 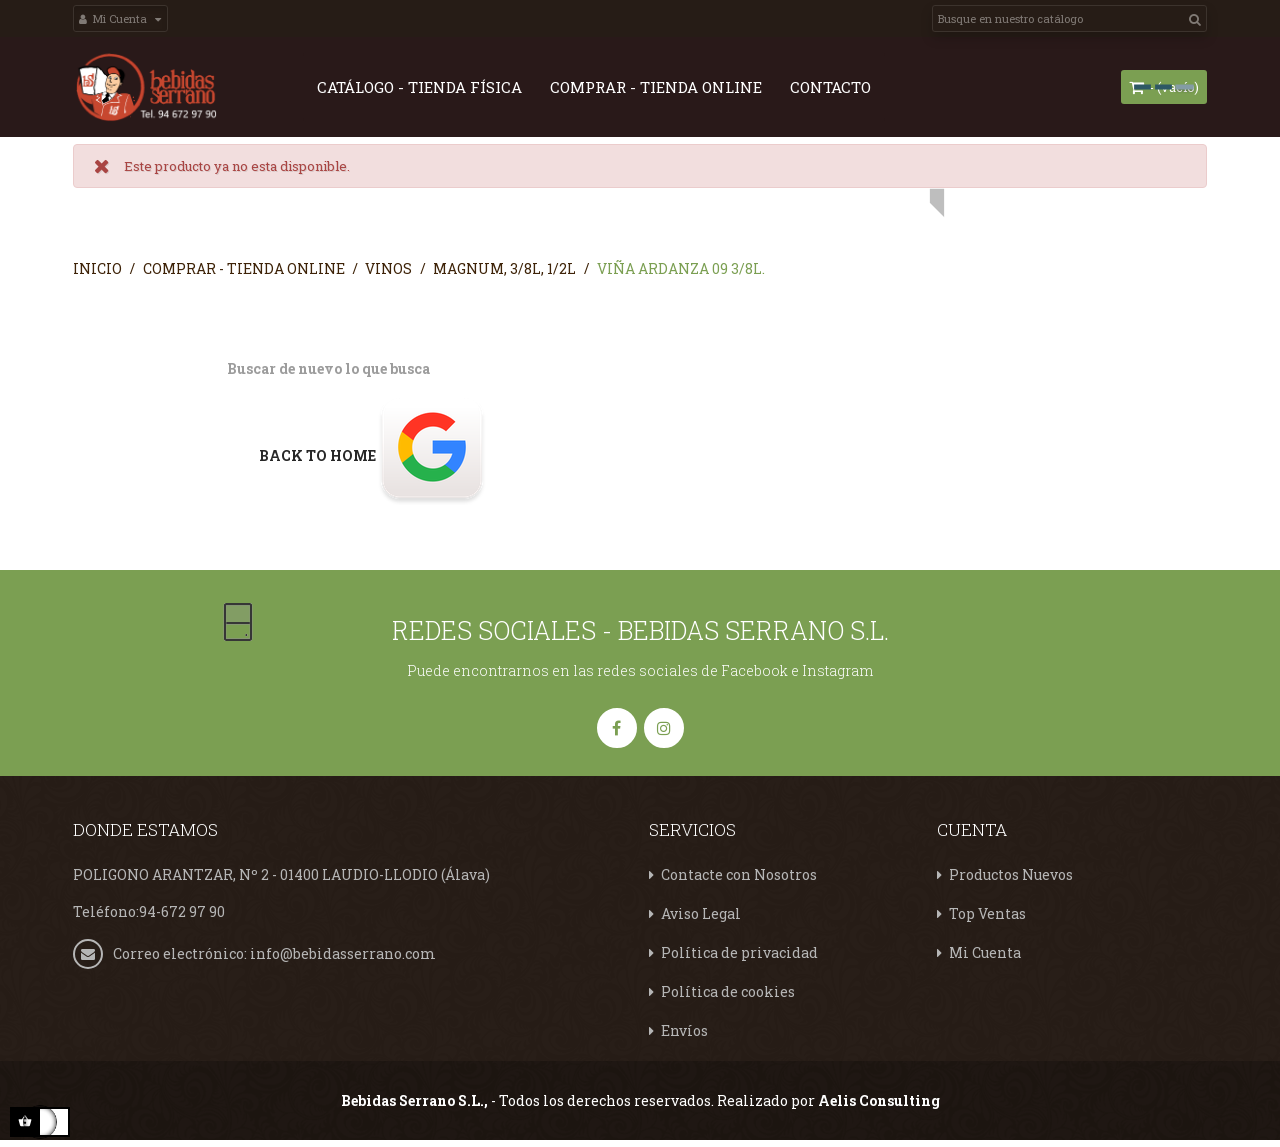 I want to click on open the Google app, so click(x=432, y=448).